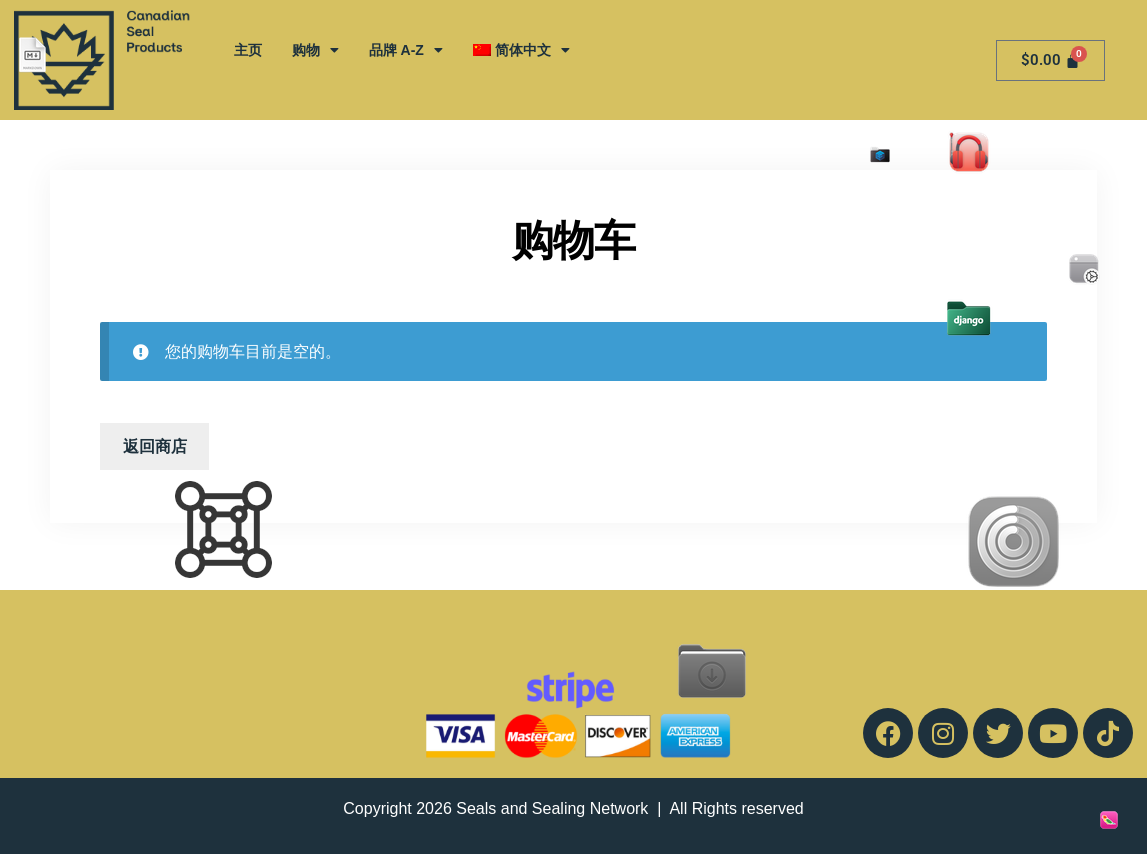 This screenshot has width=1147, height=854. I want to click on access your downloads folder, so click(712, 671).